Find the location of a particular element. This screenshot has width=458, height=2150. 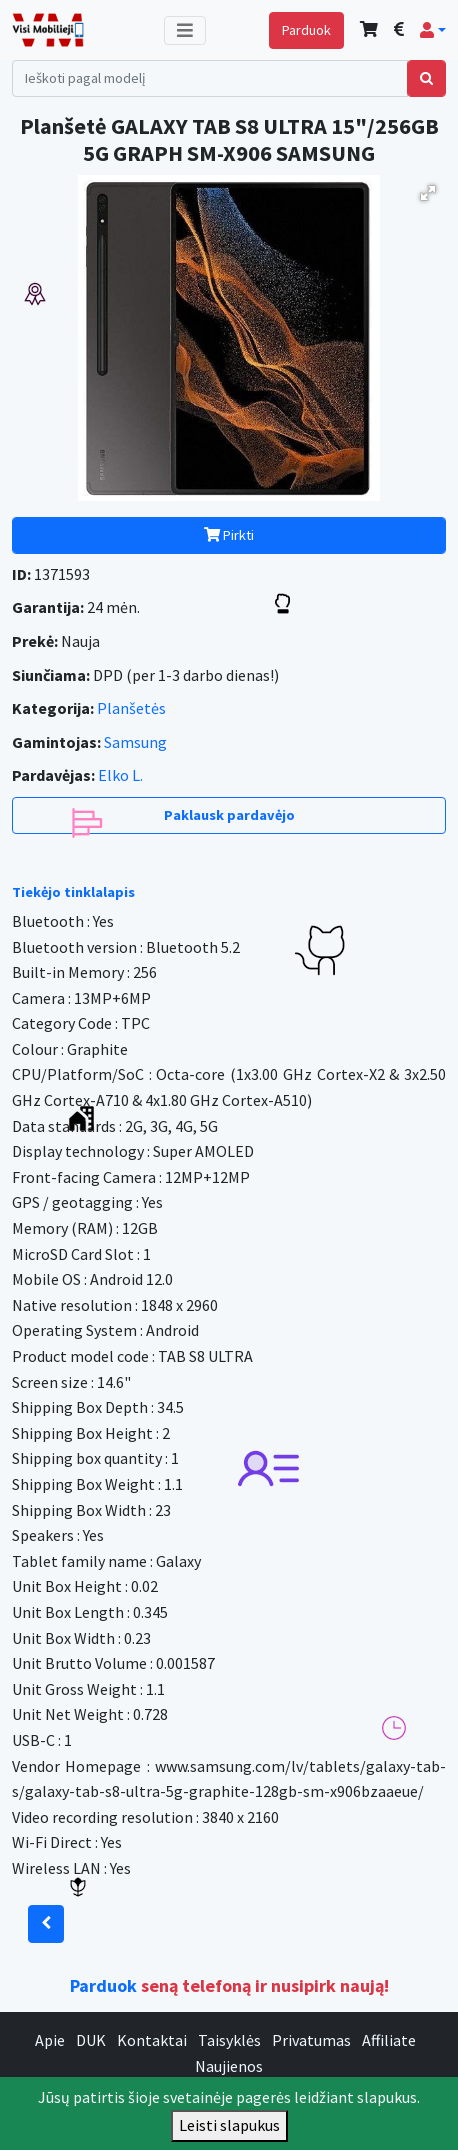

rock gesture for rock-paper-scissors game is located at coordinates (282, 603).